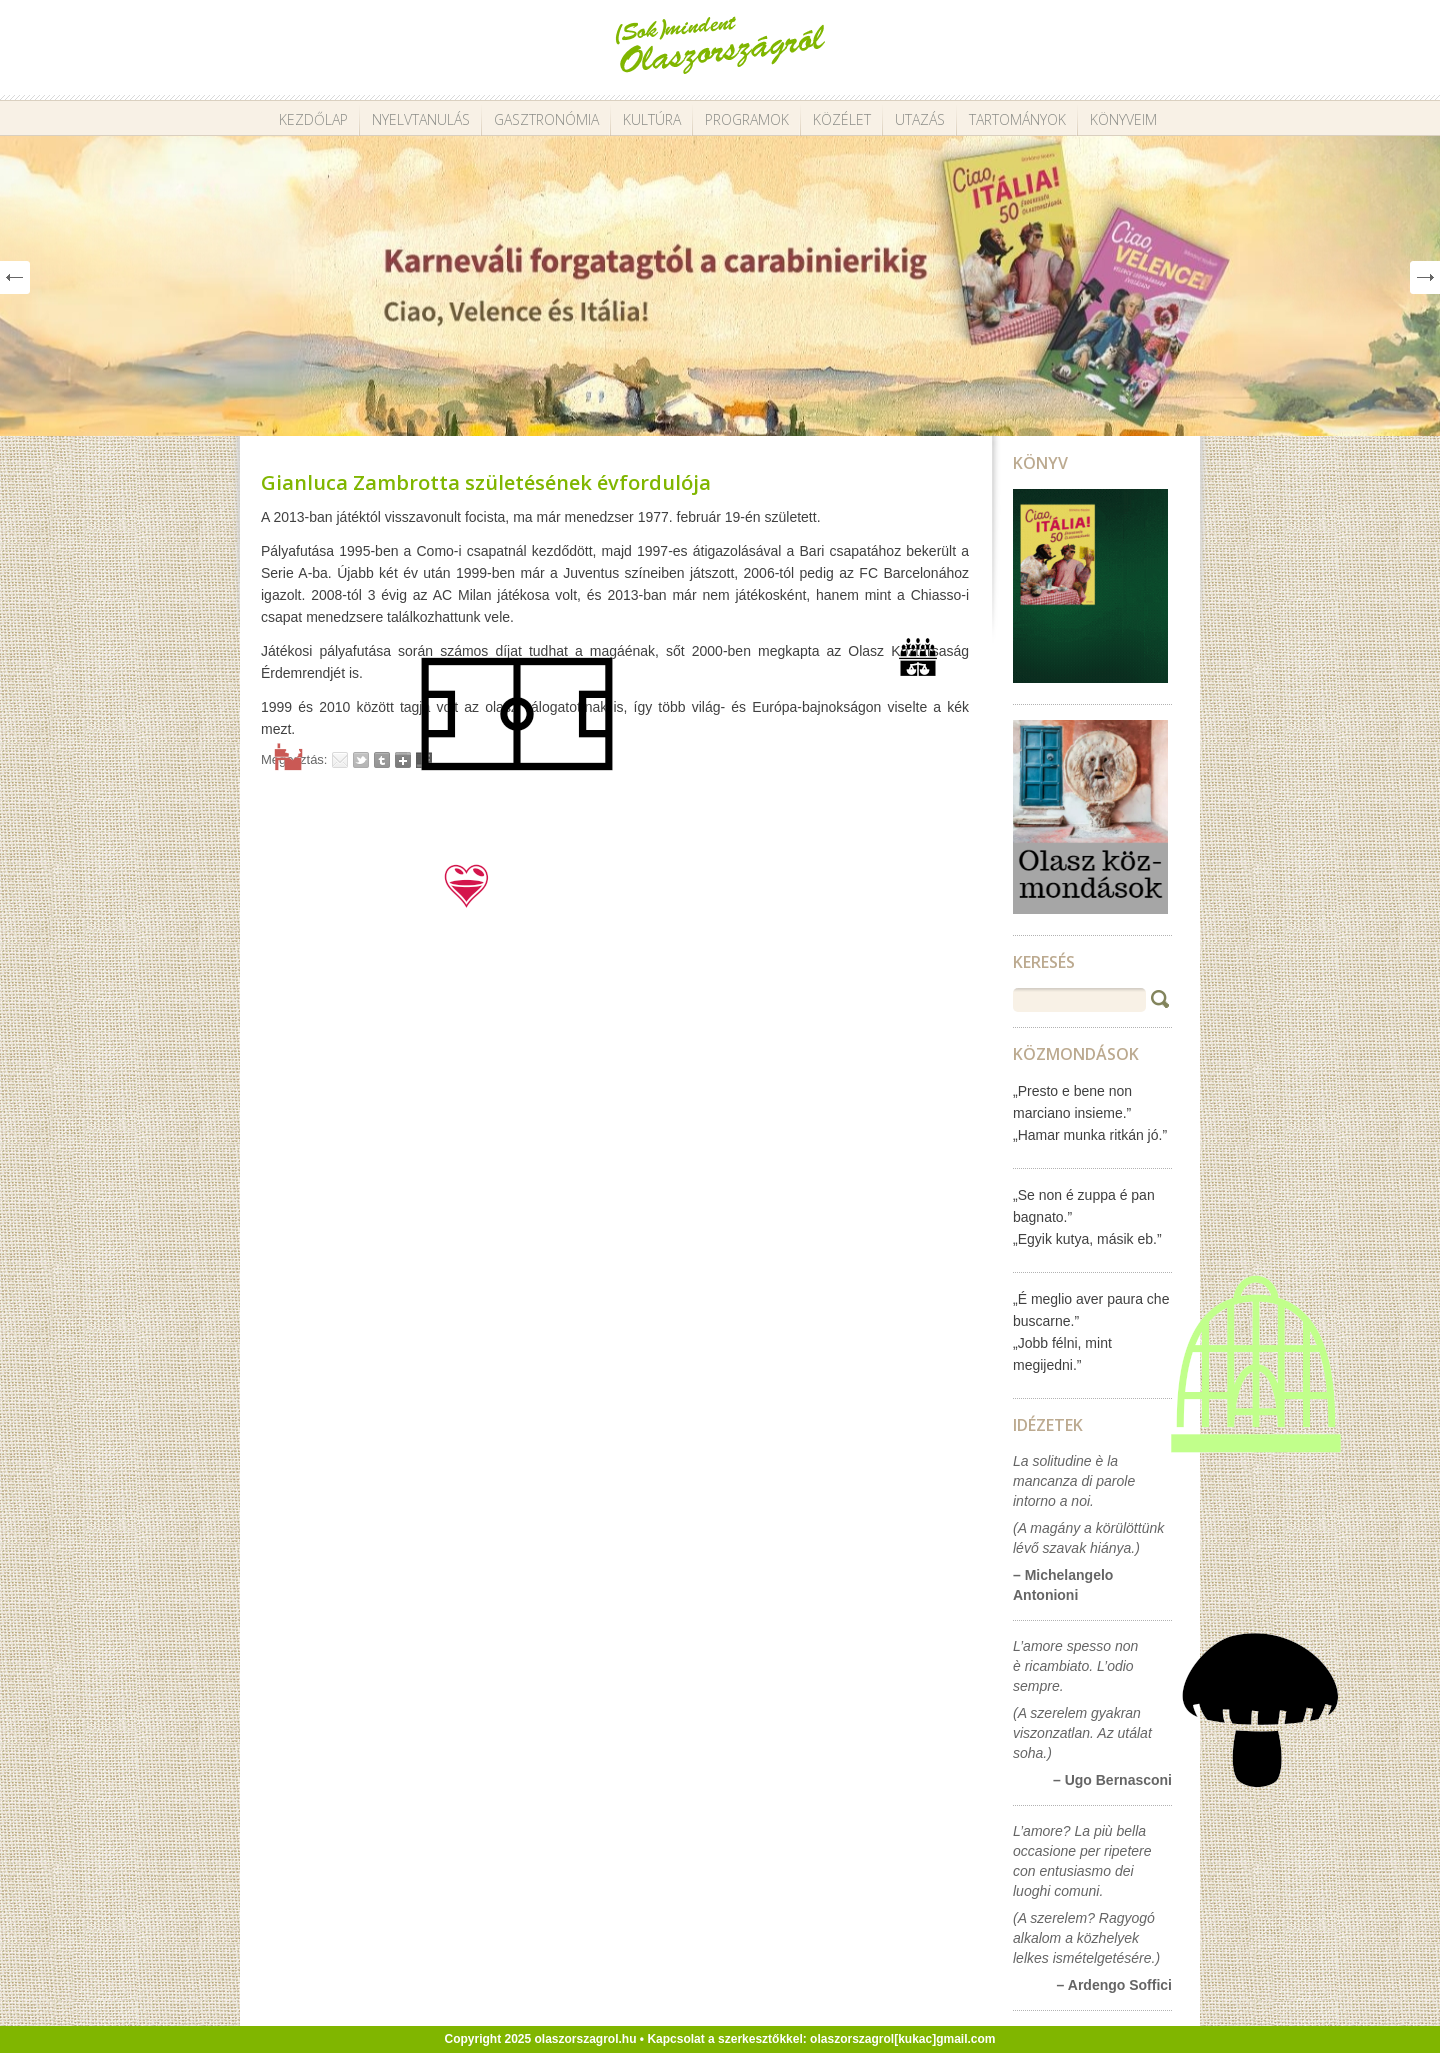 The image size is (1440, 2053). What do you see at coordinates (517, 714) in the screenshot?
I see `view soccer field or pitch layout` at bounding box center [517, 714].